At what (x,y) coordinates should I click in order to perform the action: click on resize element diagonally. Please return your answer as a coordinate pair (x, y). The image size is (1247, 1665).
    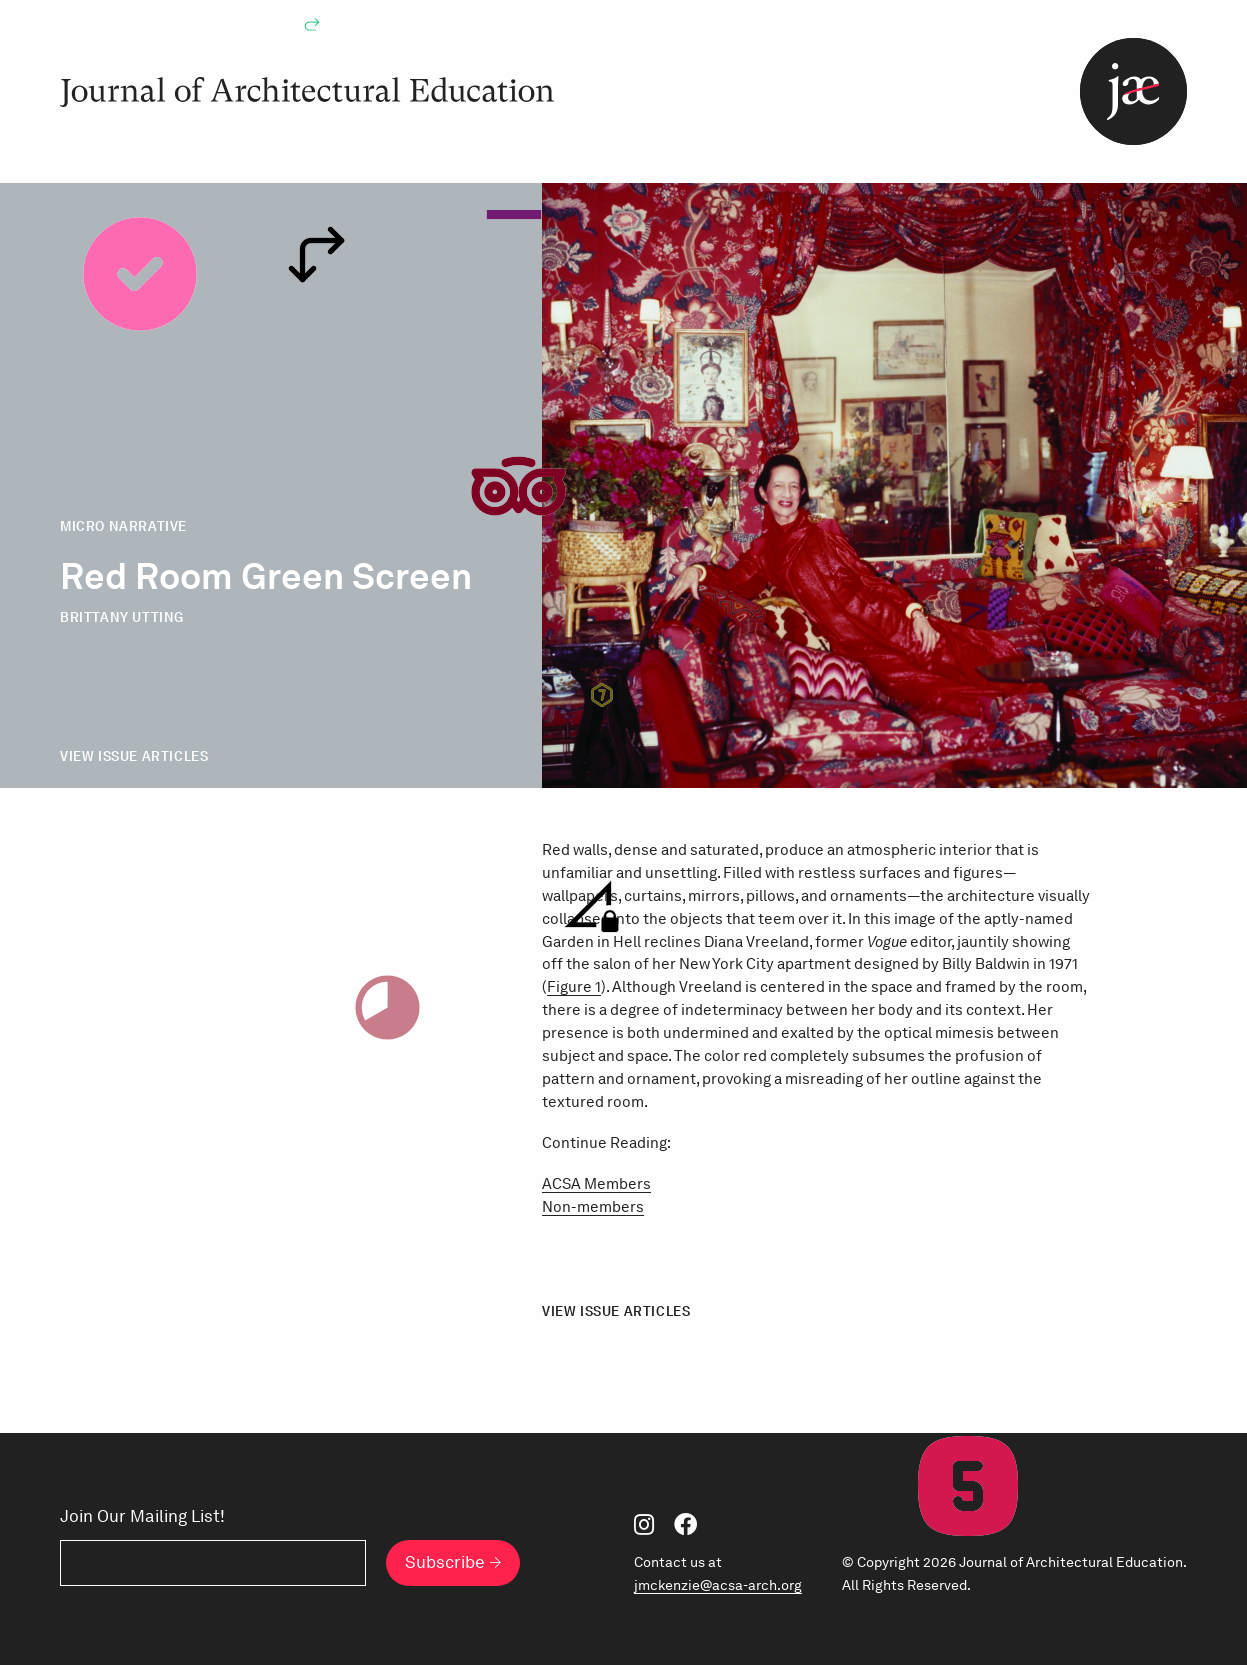
    Looking at the image, I should click on (316, 254).